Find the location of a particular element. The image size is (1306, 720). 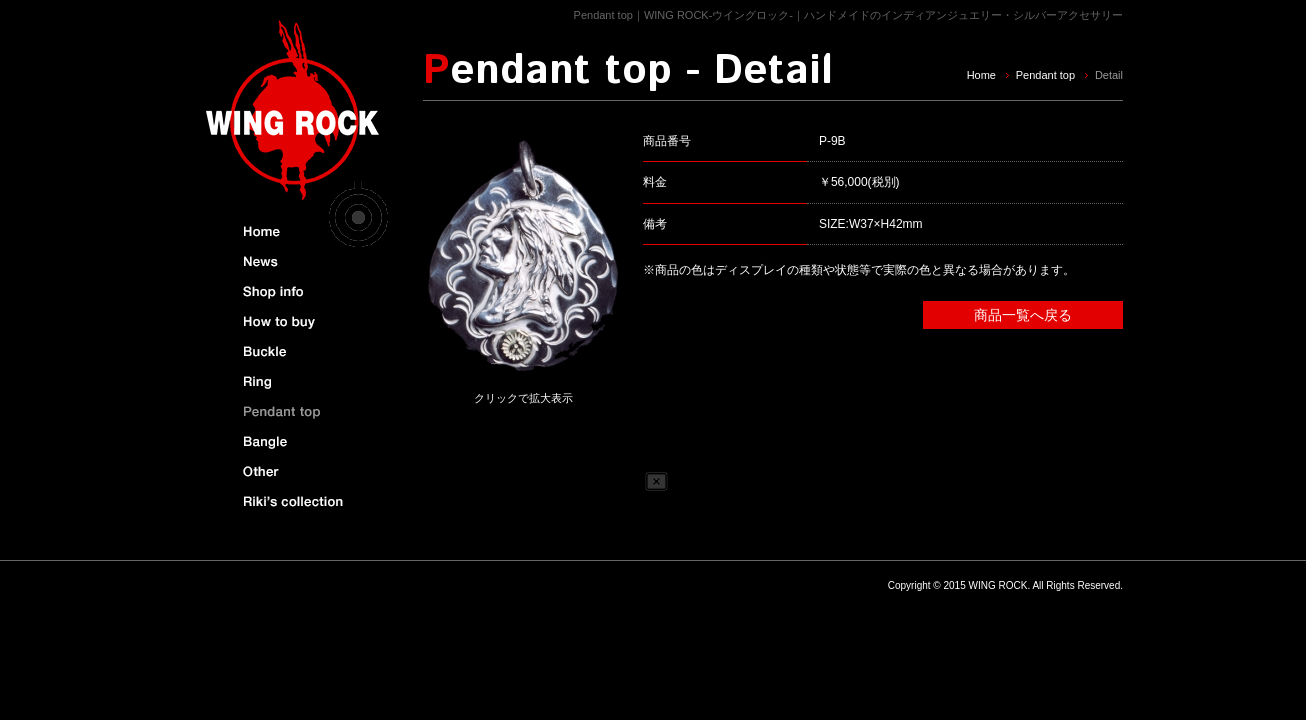

indicates GPS location is locked and active is located at coordinates (358, 217).